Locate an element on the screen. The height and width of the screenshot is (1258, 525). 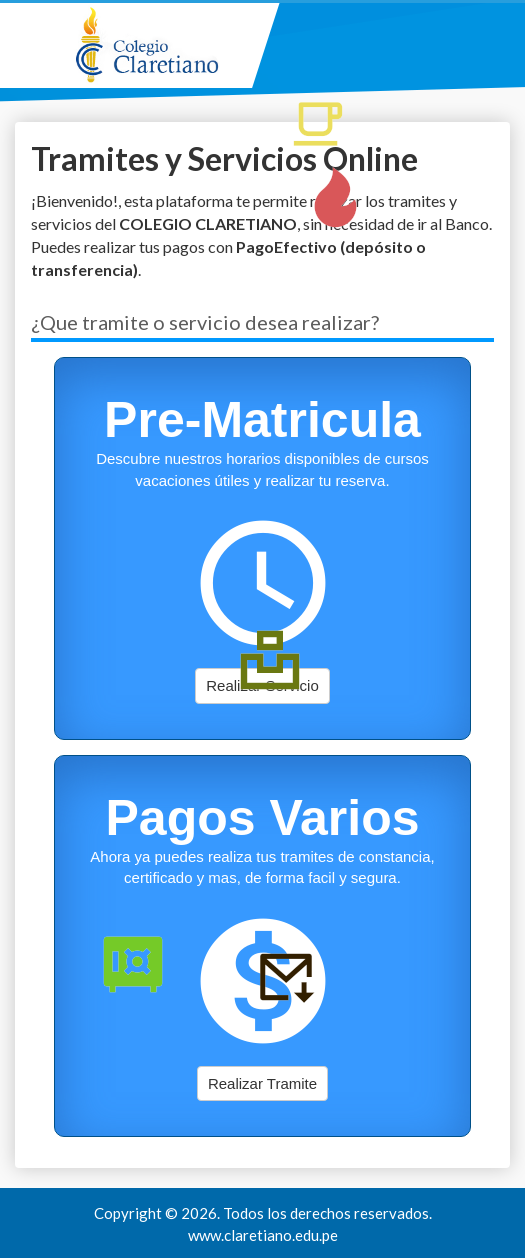
indicates trending or popular content is located at coordinates (335, 196).